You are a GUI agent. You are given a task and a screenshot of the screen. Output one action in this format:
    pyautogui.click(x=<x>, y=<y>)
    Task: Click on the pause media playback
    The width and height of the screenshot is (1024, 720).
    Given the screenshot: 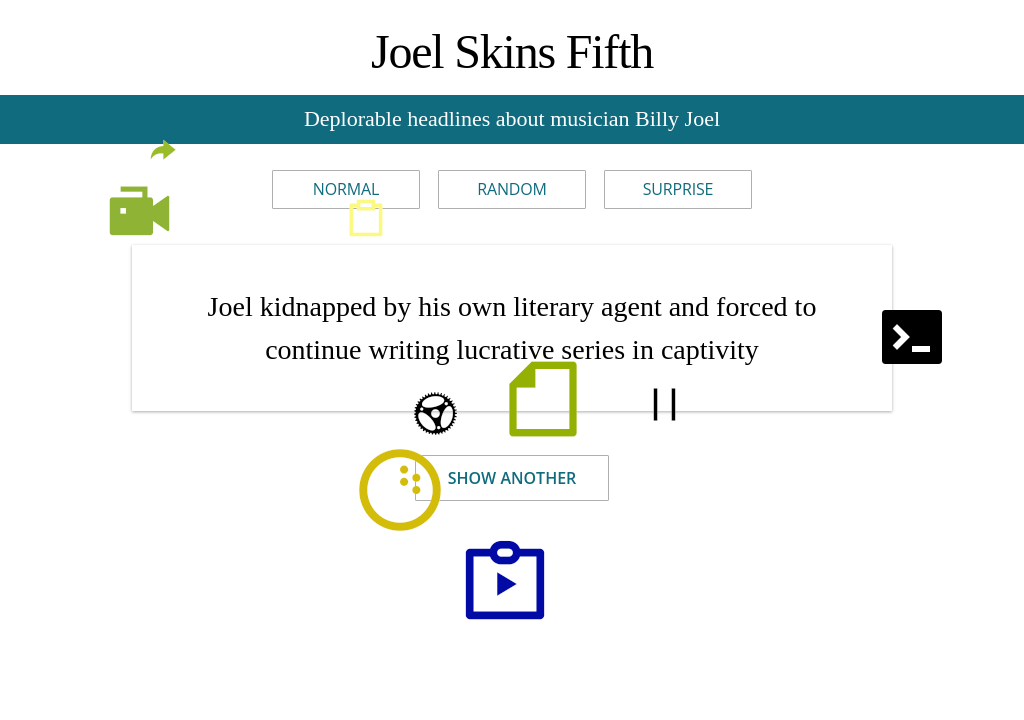 What is the action you would take?
    pyautogui.click(x=664, y=404)
    